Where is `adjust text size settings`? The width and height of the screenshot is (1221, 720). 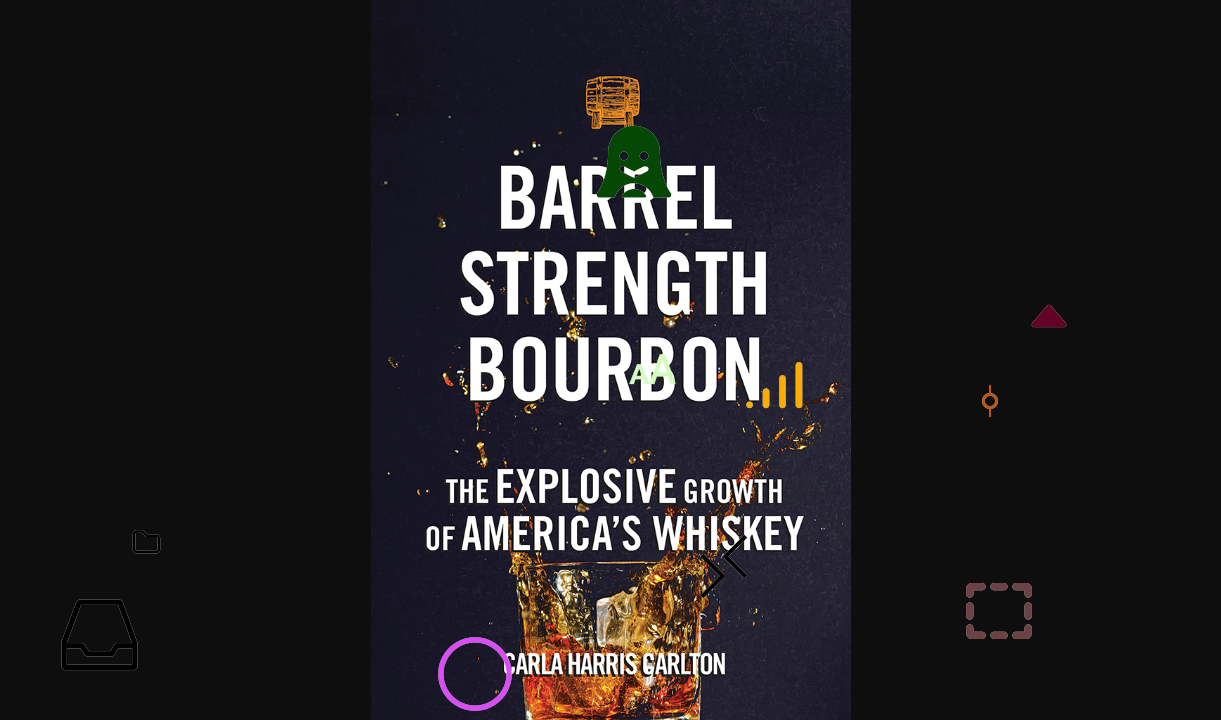
adjust text size settings is located at coordinates (652, 367).